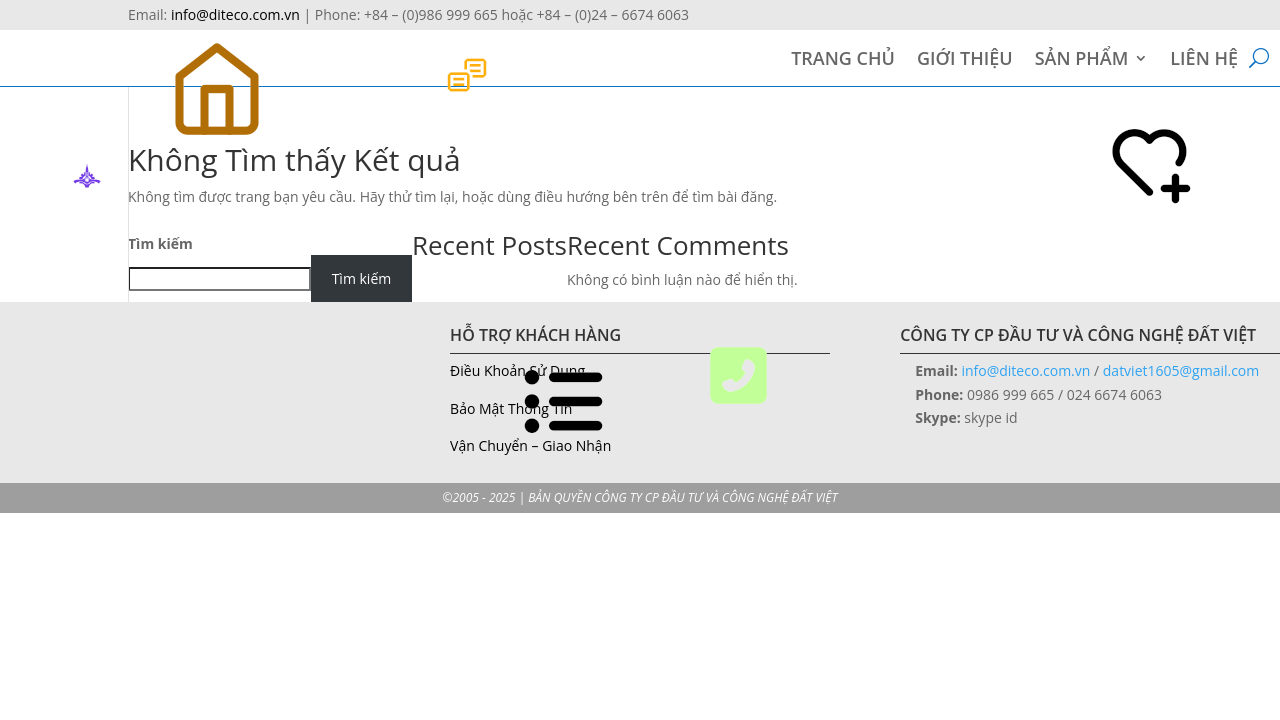 The width and height of the screenshot is (1280, 720). Describe the element at coordinates (467, 75) in the screenshot. I see `indicates an enumeration type in code` at that location.